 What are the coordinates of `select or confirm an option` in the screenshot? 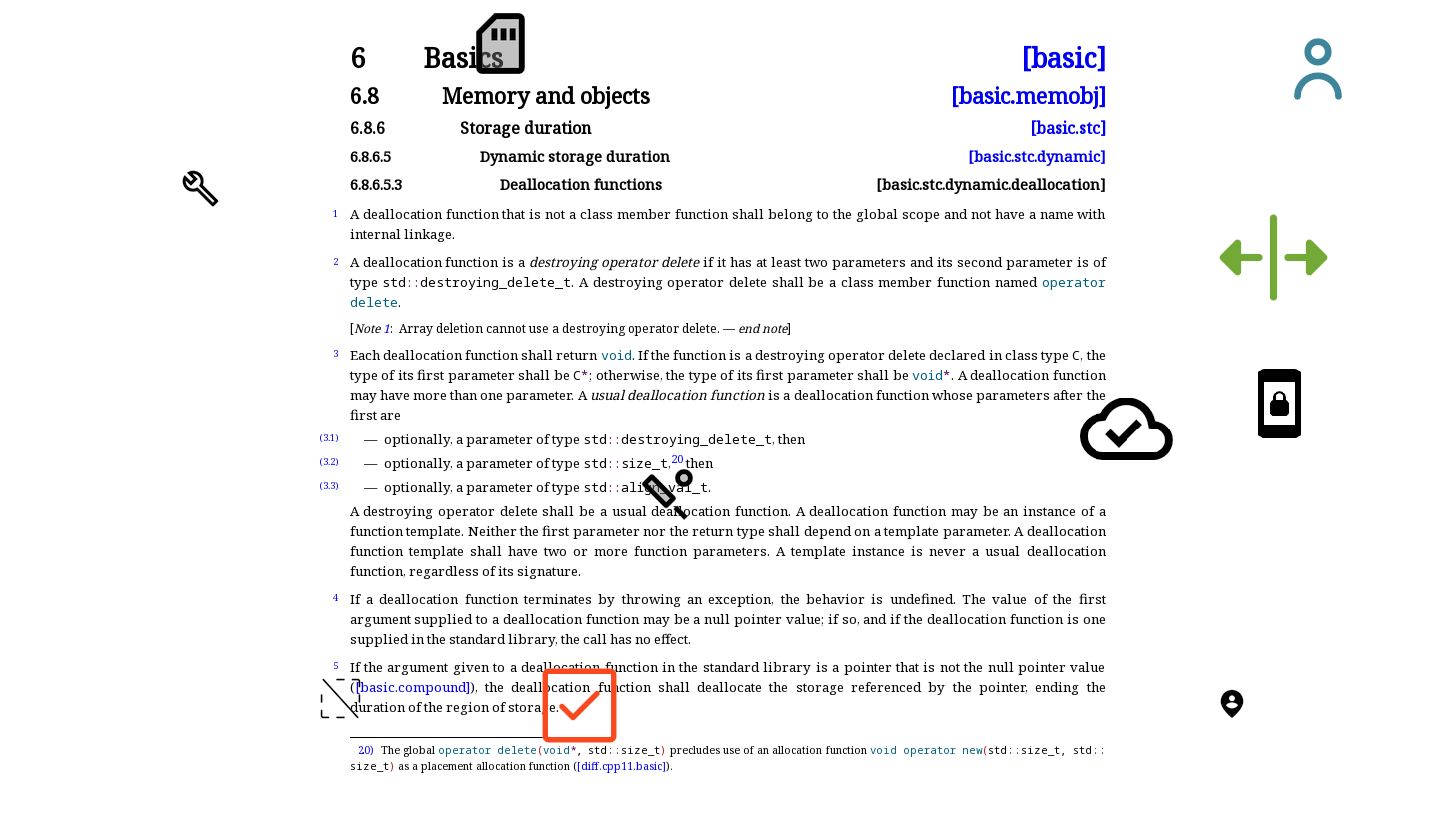 It's located at (579, 705).